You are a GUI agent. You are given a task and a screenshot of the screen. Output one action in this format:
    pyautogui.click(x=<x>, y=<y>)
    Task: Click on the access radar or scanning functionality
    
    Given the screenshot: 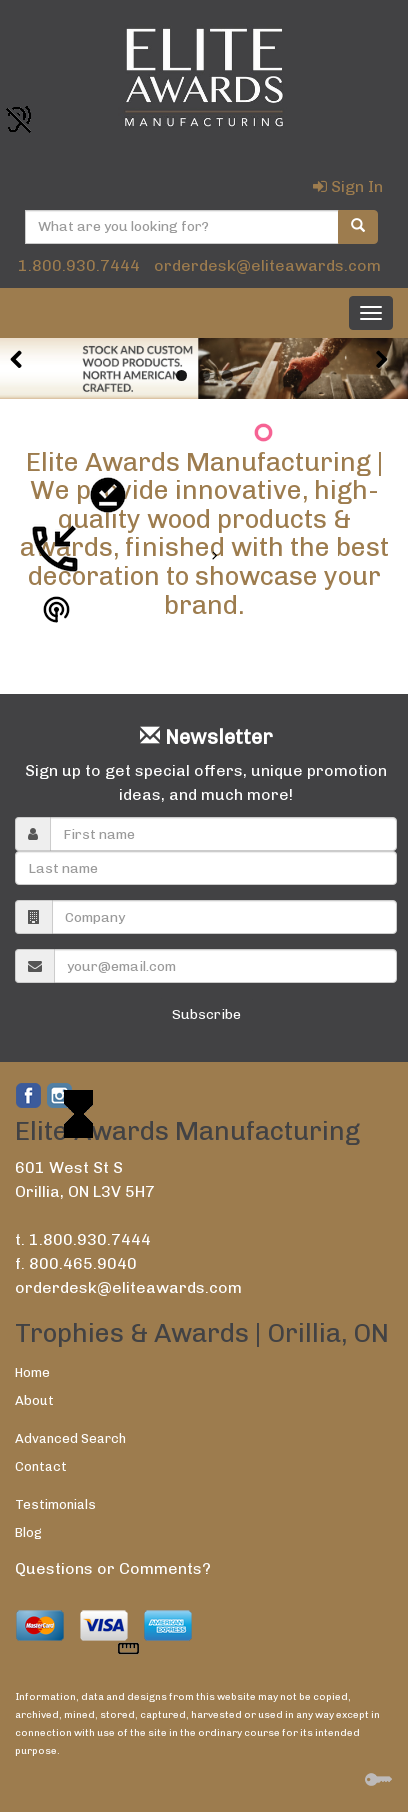 What is the action you would take?
    pyautogui.click(x=56, y=609)
    